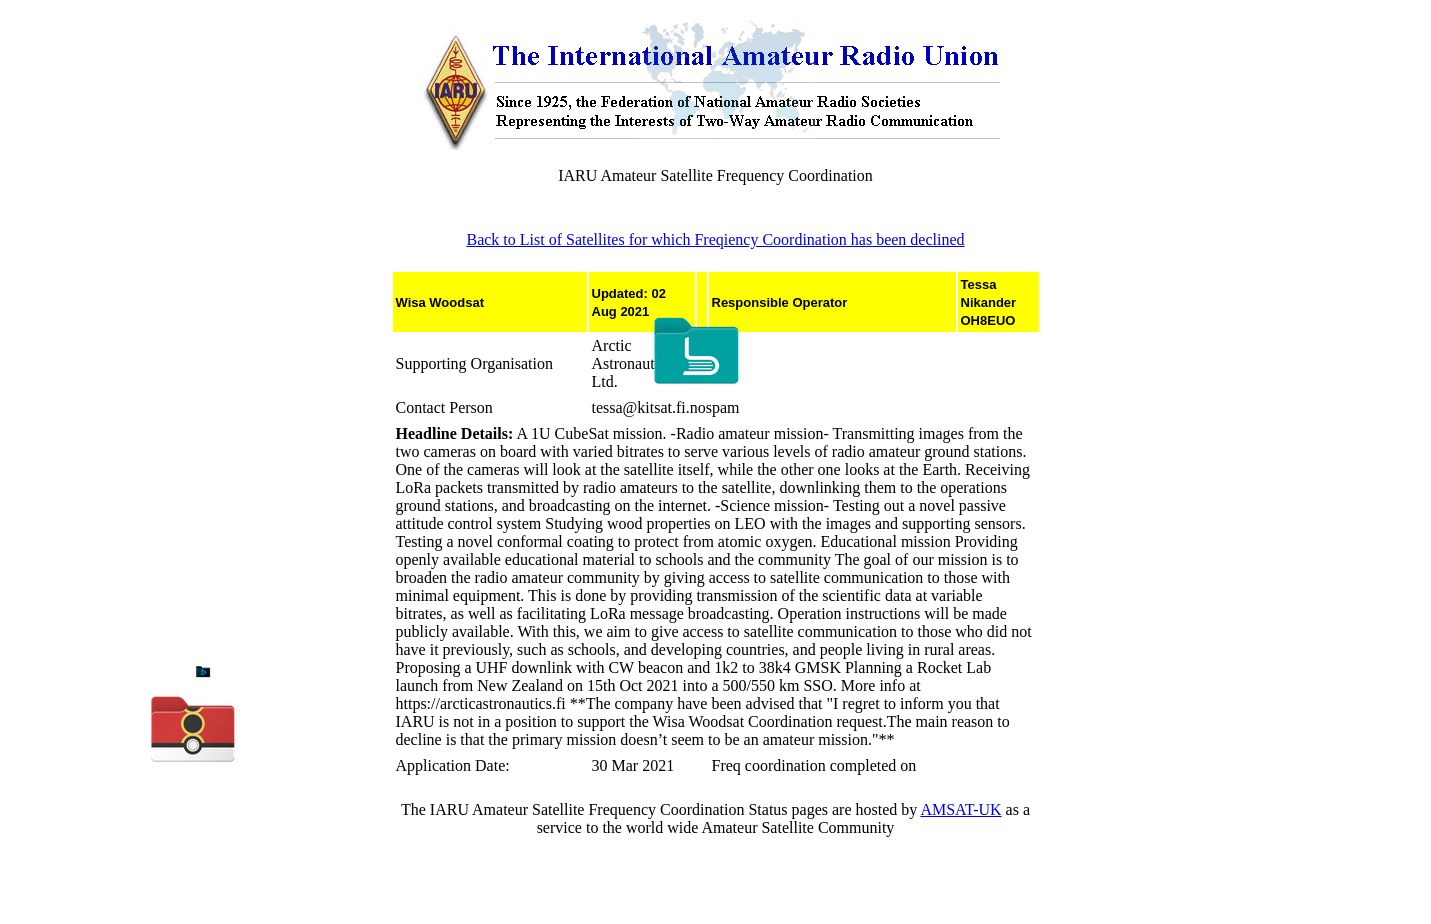 Image resolution: width=1431 pixels, height=924 pixels. What do you see at coordinates (696, 353) in the screenshot?
I see `open taaghche app files folder` at bounding box center [696, 353].